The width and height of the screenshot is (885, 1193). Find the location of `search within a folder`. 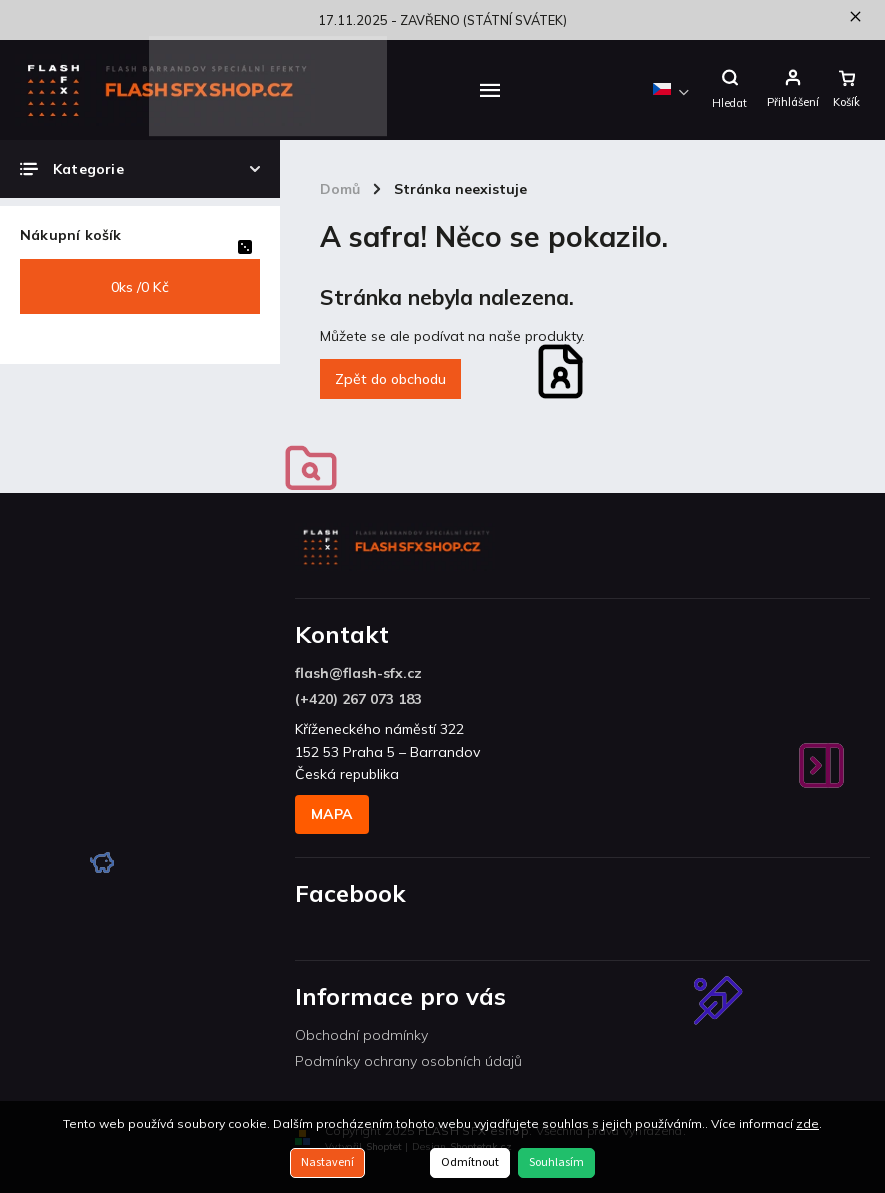

search within a folder is located at coordinates (311, 469).